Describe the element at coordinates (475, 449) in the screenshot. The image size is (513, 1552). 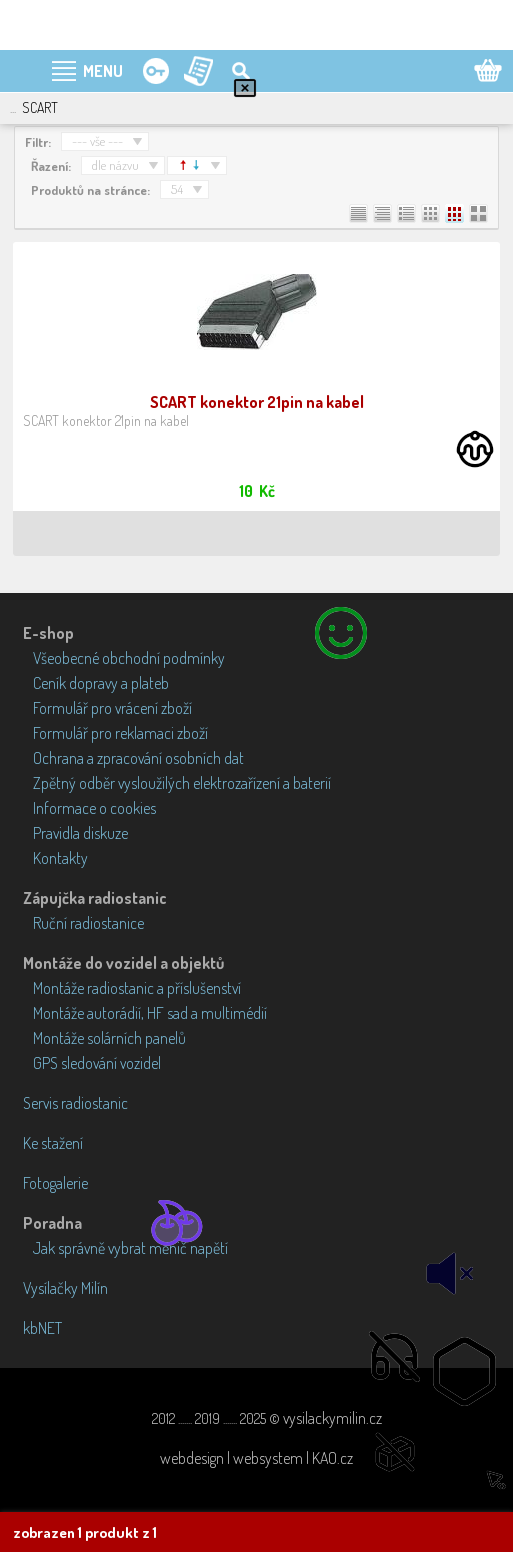
I see `view dessert menu options` at that location.